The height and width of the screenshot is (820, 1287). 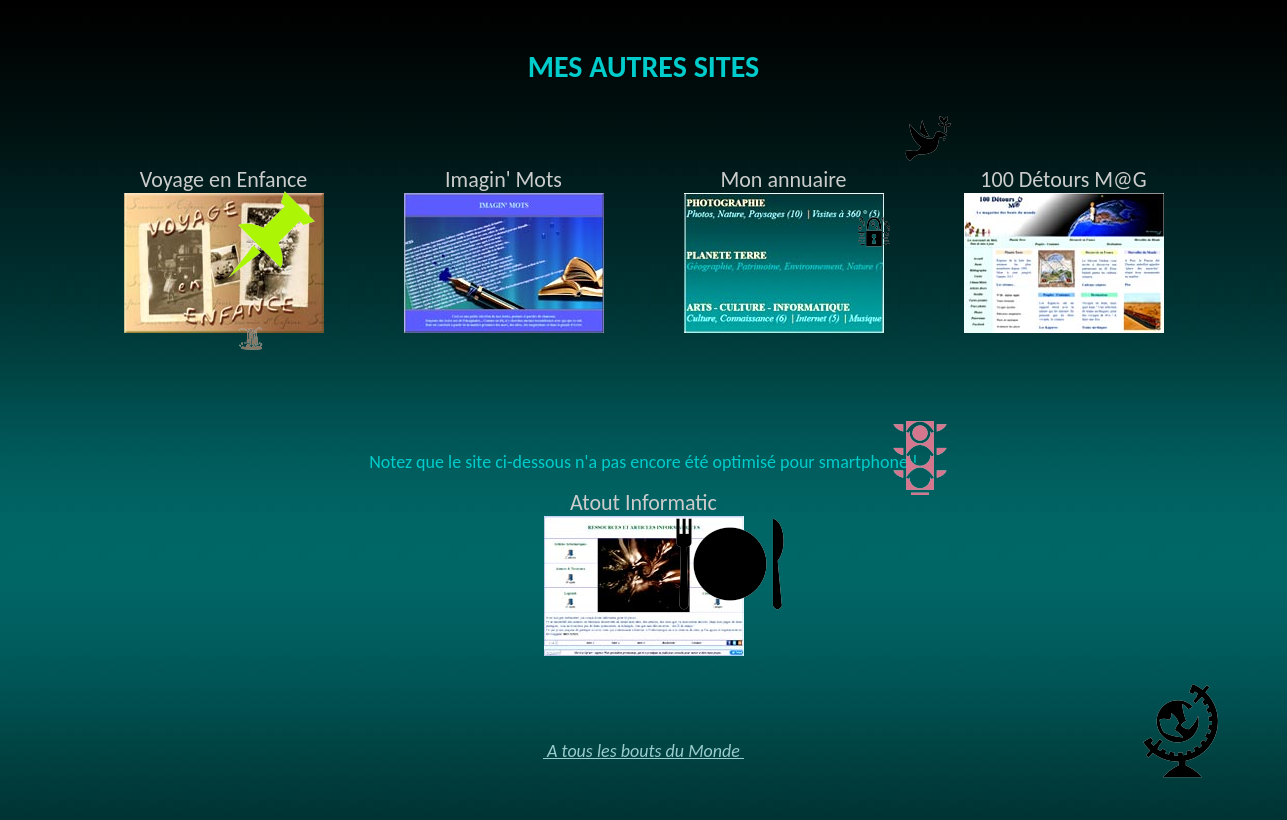 I want to click on indicates a stopped or halted state, so click(x=920, y=458).